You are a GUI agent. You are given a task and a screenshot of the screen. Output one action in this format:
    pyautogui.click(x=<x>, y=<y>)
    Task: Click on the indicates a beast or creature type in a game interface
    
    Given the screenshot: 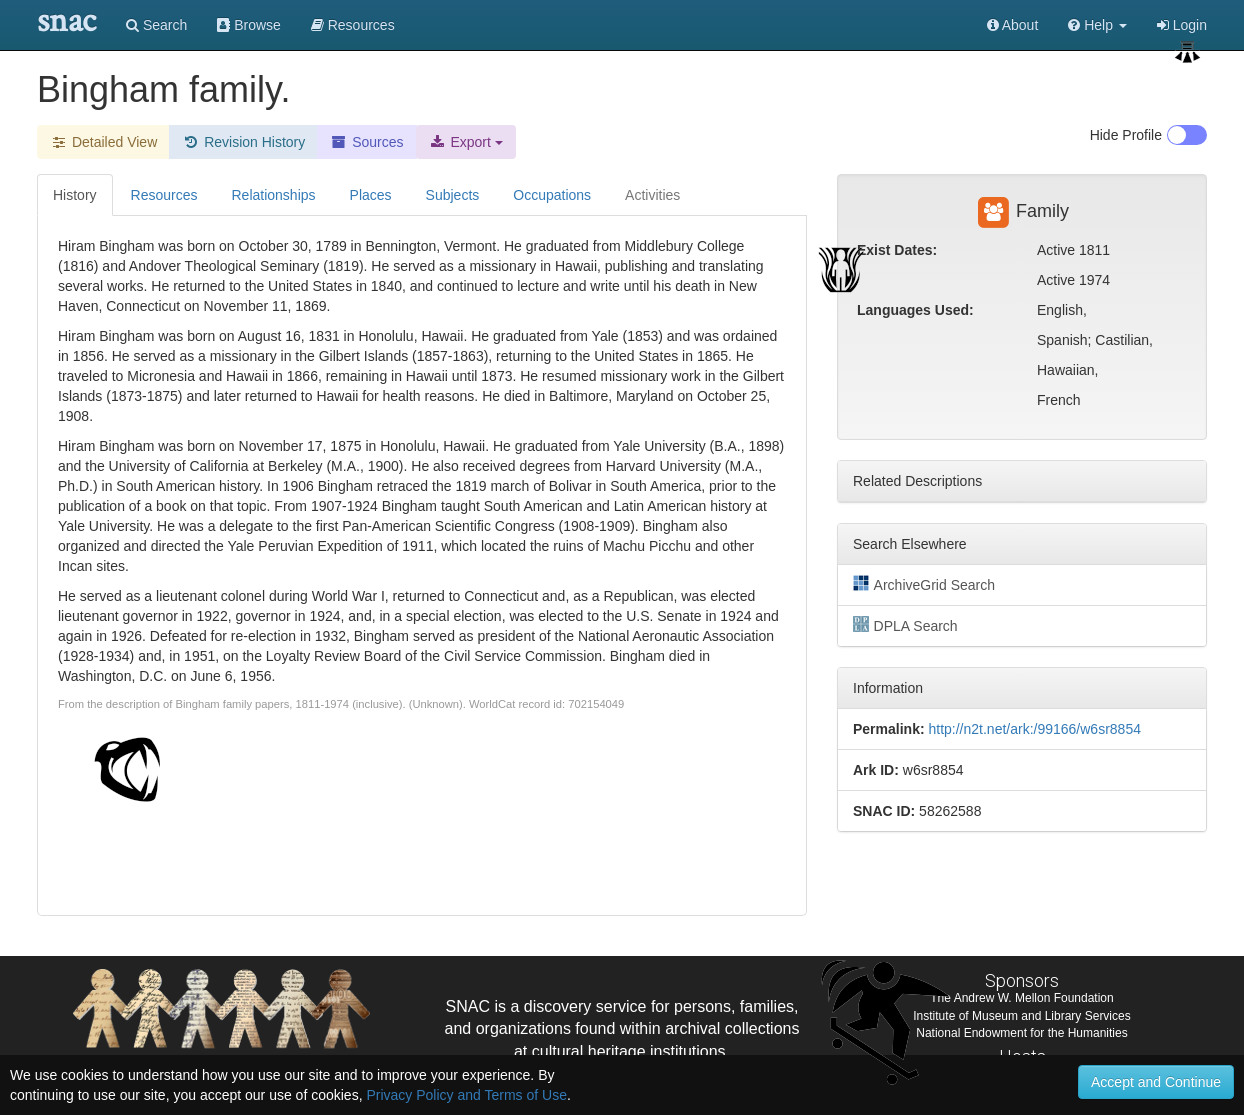 What is the action you would take?
    pyautogui.click(x=127, y=769)
    